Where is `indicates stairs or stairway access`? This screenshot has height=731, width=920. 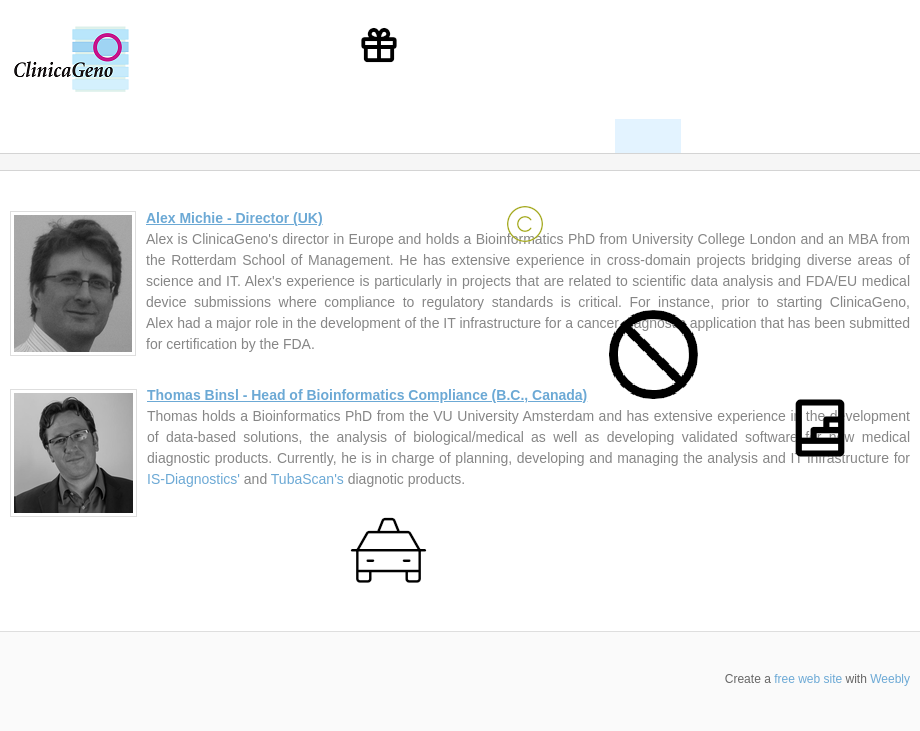 indicates stairs or stairway access is located at coordinates (820, 428).